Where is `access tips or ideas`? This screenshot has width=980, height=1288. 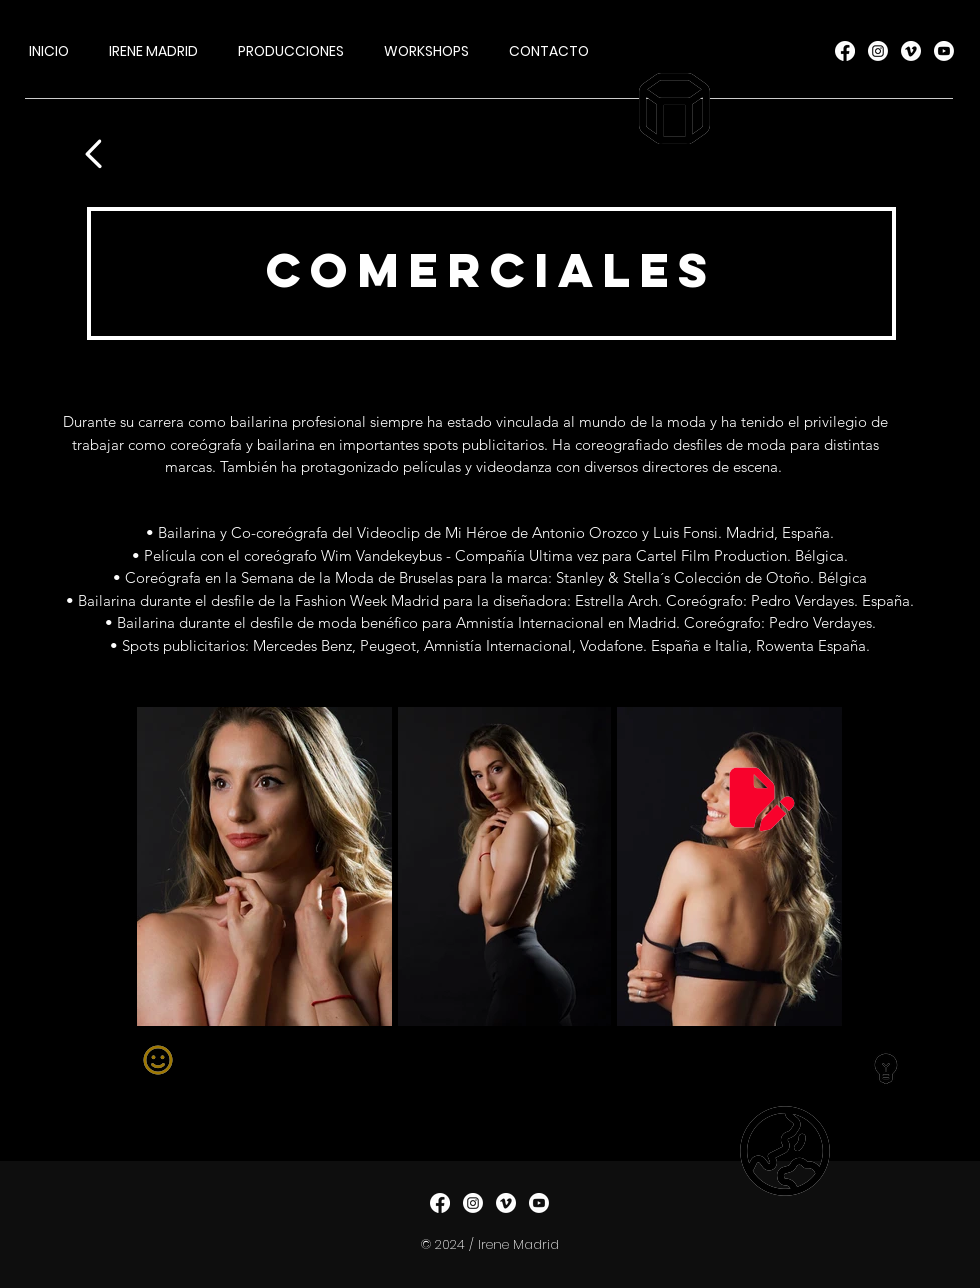
access tips or ideas is located at coordinates (886, 1068).